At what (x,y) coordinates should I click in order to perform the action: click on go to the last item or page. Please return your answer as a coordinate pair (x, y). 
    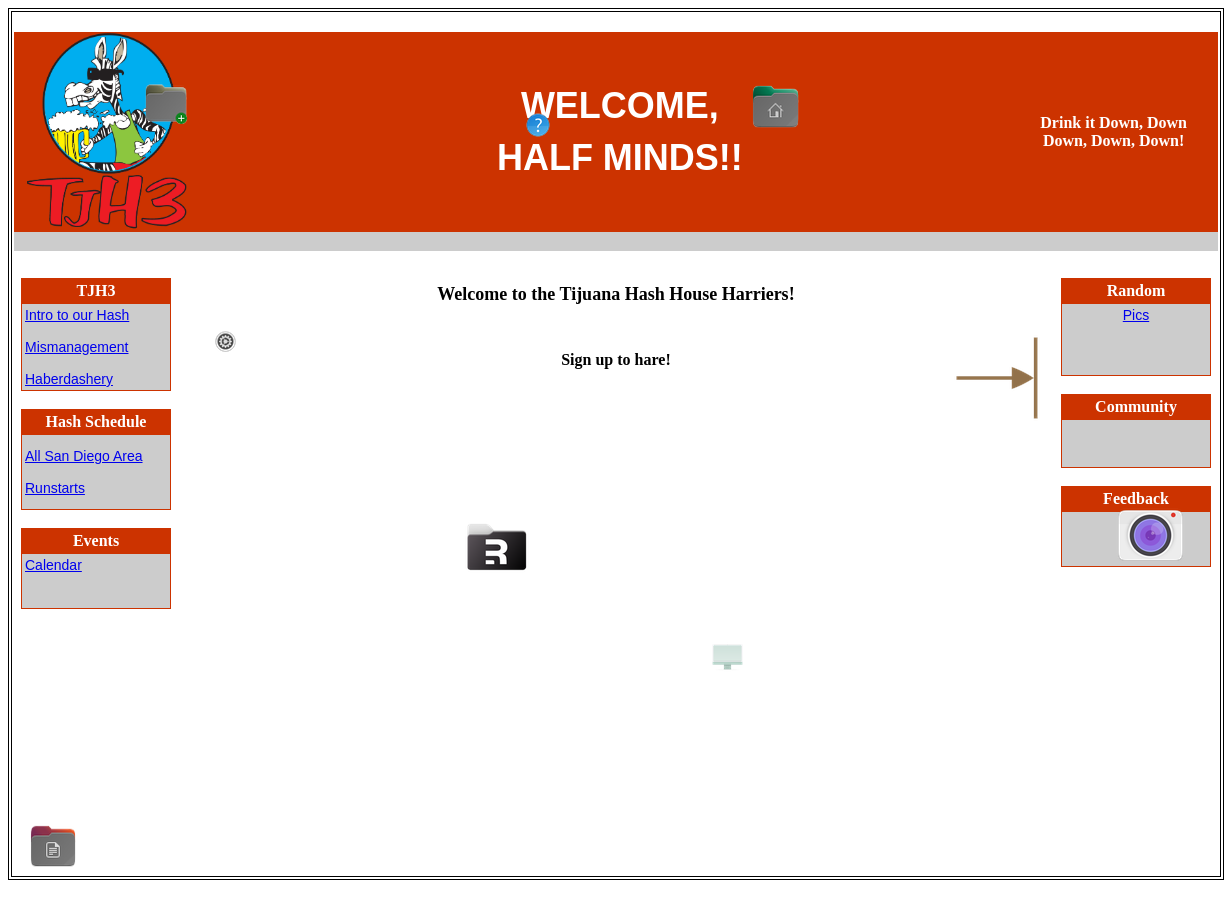
    Looking at the image, I should click on (997, 378).